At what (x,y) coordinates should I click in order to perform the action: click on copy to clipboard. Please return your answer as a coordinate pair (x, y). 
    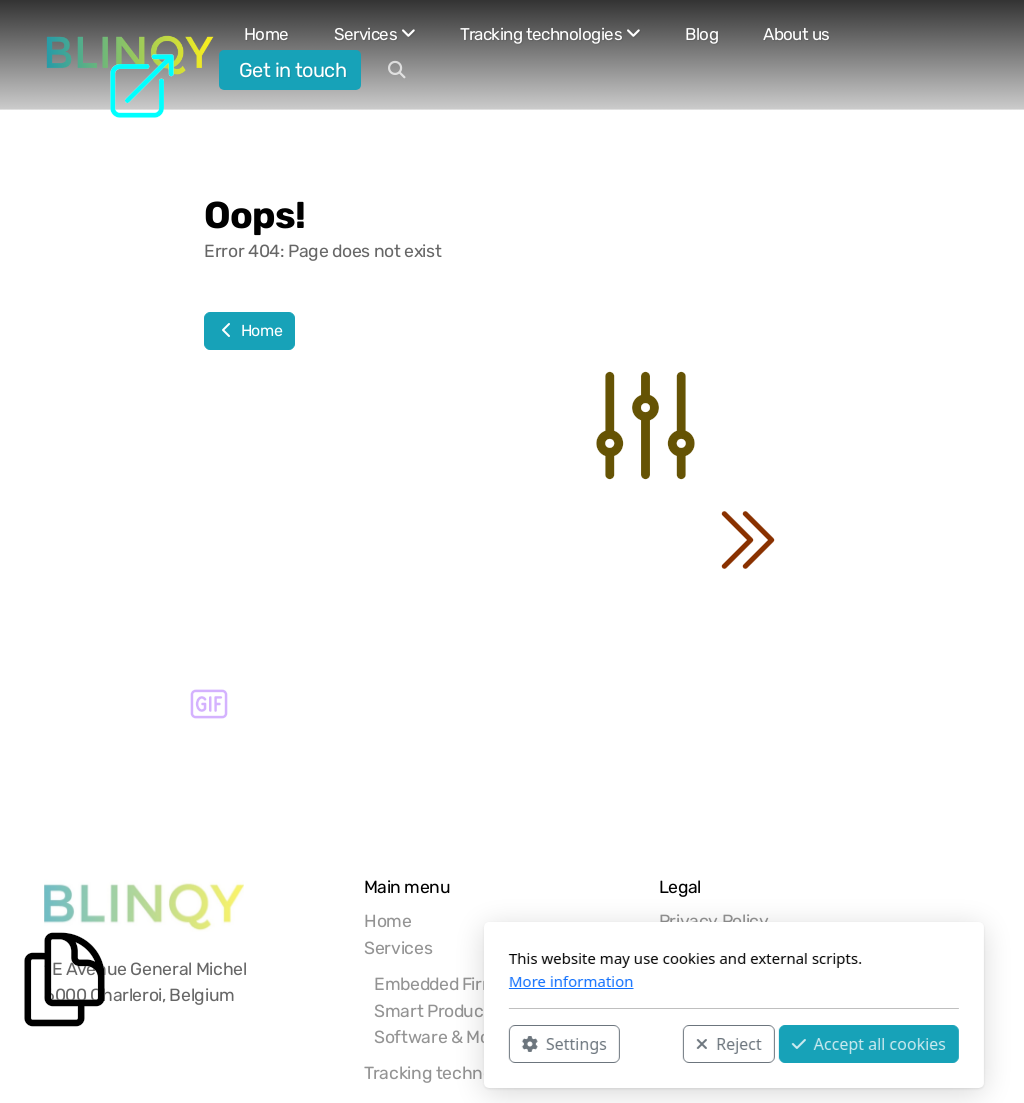
    Looking at the image, I should click on (64, 979).